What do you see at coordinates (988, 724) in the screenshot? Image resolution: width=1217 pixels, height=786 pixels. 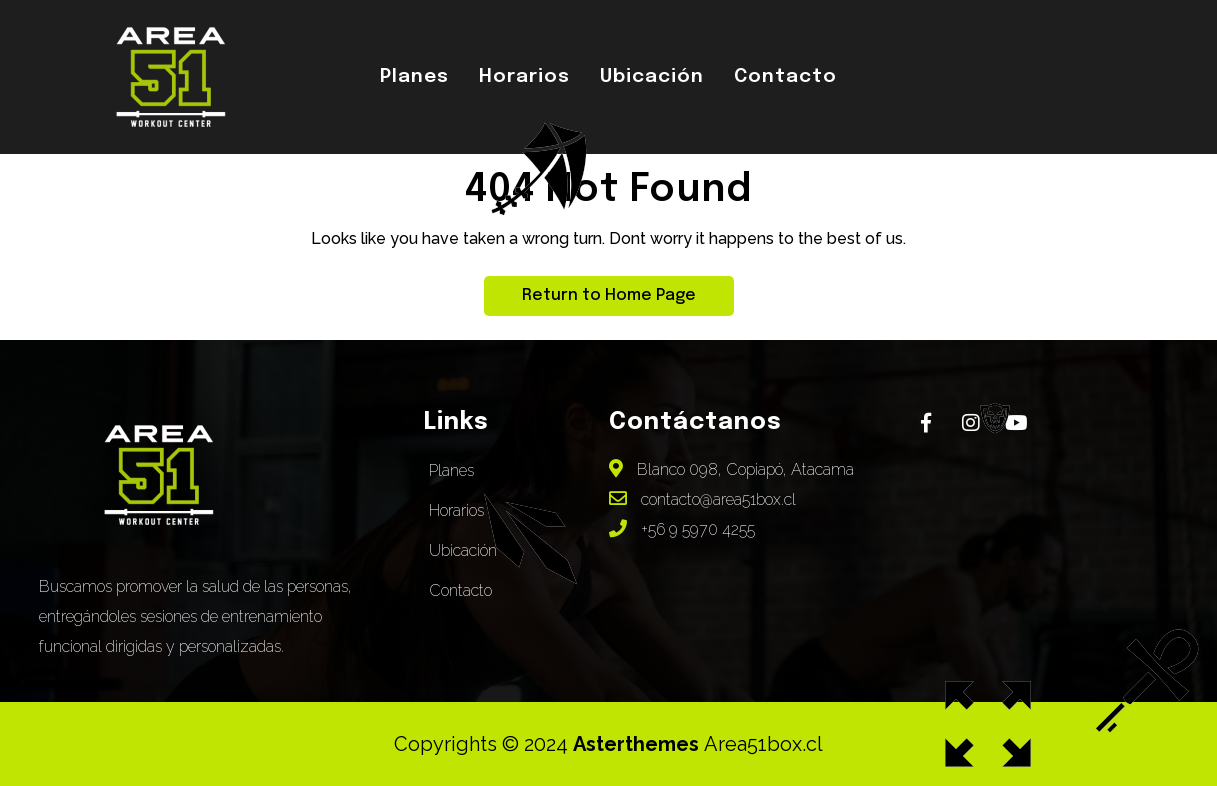 I see `expand content to fullscreen` at bounding box center [988, 724].